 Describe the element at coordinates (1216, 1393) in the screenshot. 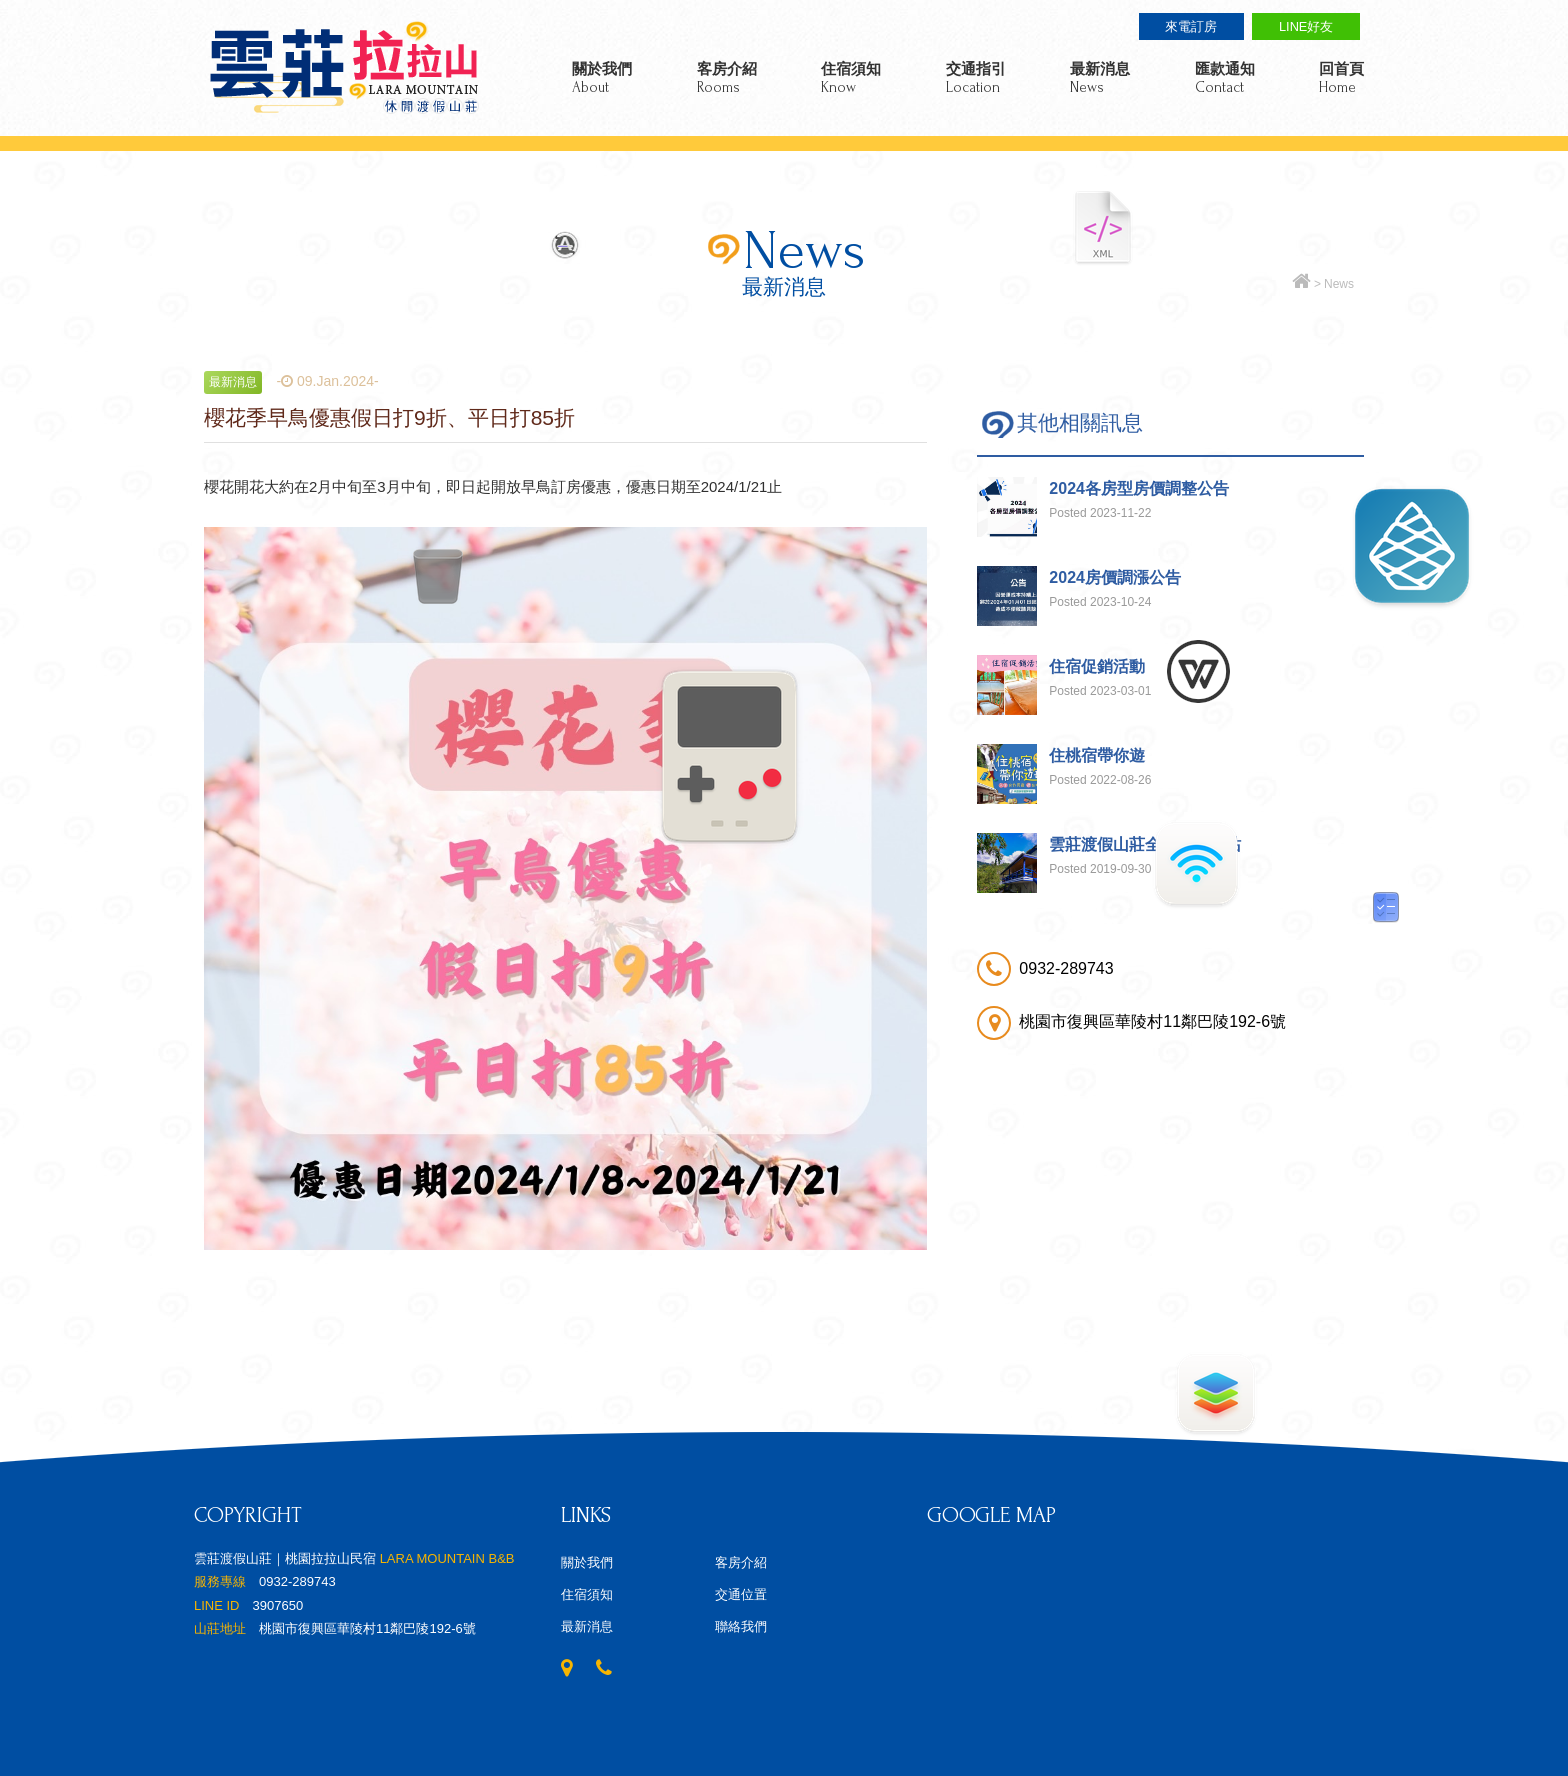

I see `open onlyoffice document suite` at that location.